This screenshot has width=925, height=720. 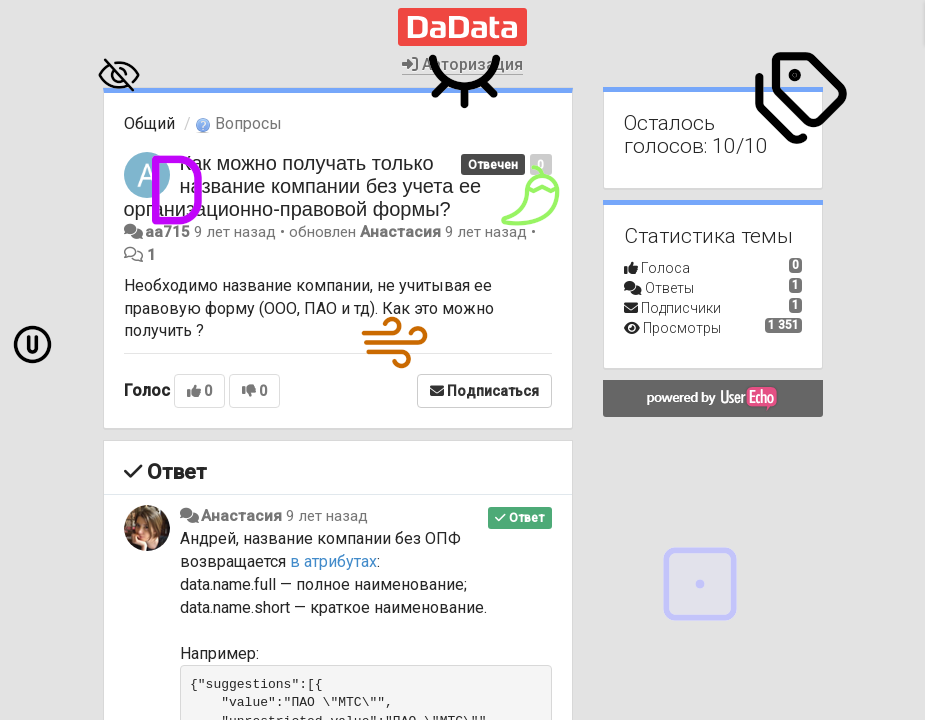 I want to click on roll the dice or generate a random result, so click(x=700, y=584).